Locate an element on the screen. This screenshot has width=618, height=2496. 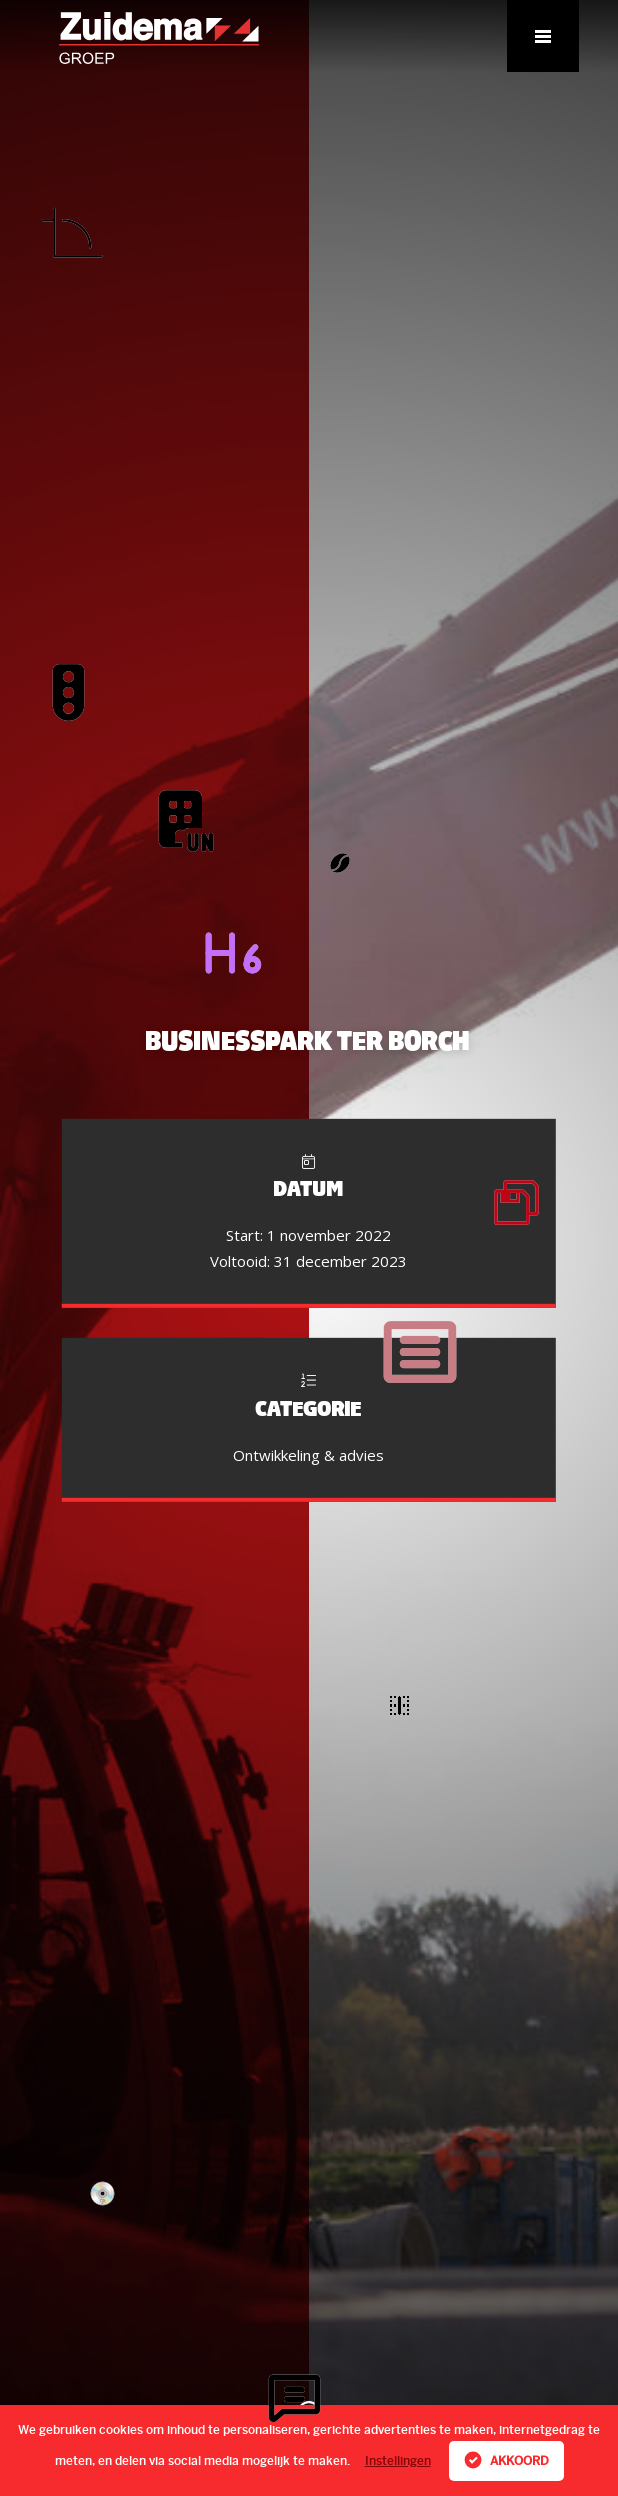
access united nations building or headquarters is located at coordinates (184, 819).